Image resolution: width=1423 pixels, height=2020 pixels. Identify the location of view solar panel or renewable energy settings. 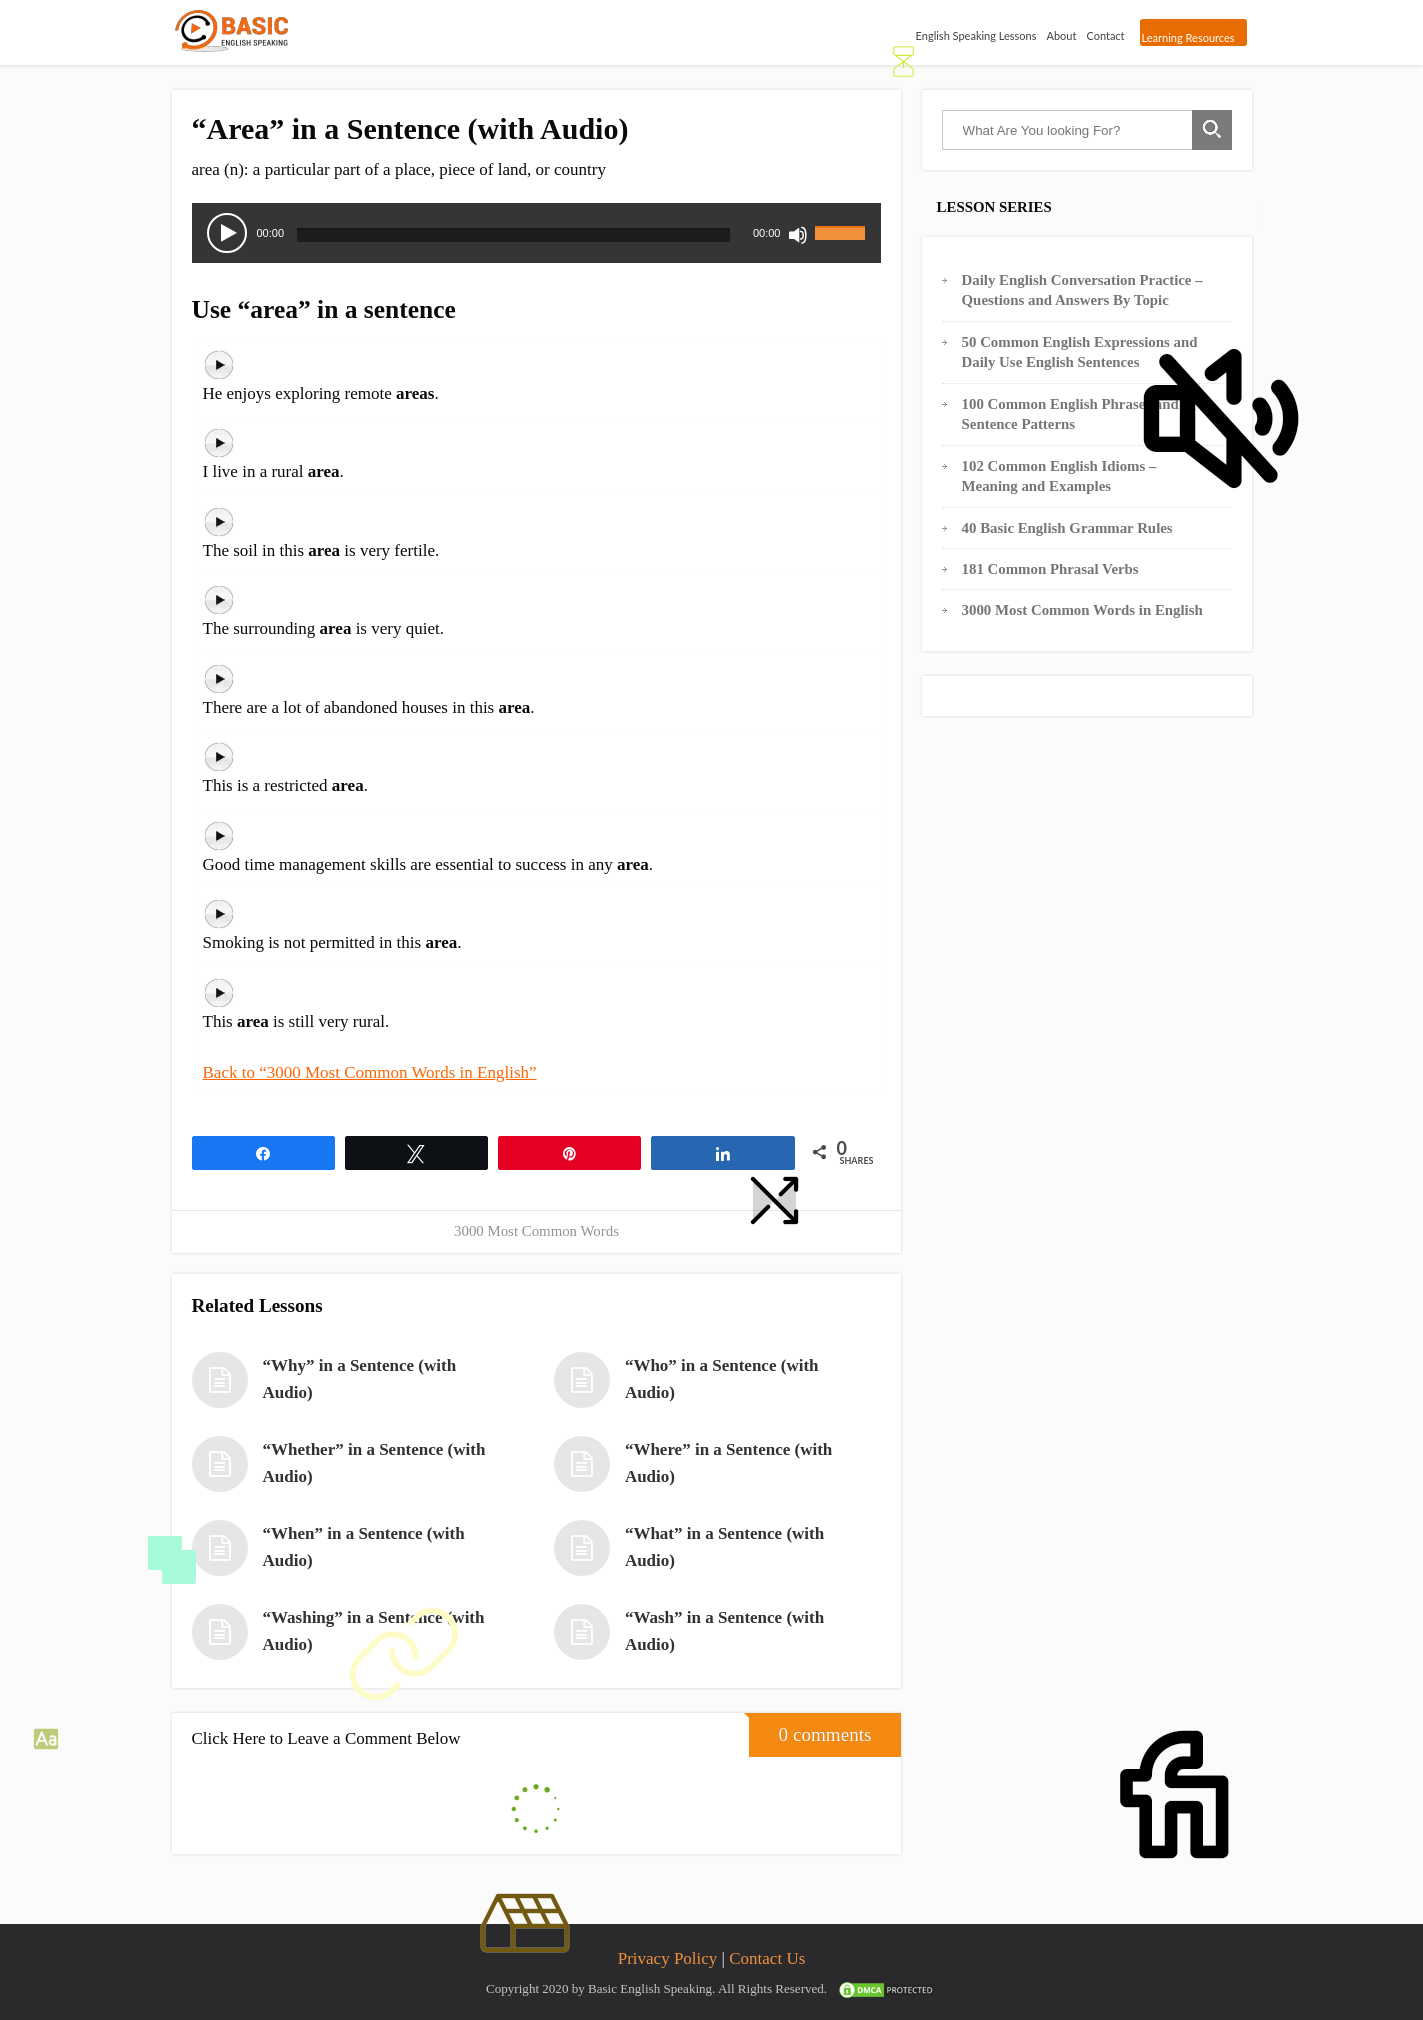
(525, 1926).